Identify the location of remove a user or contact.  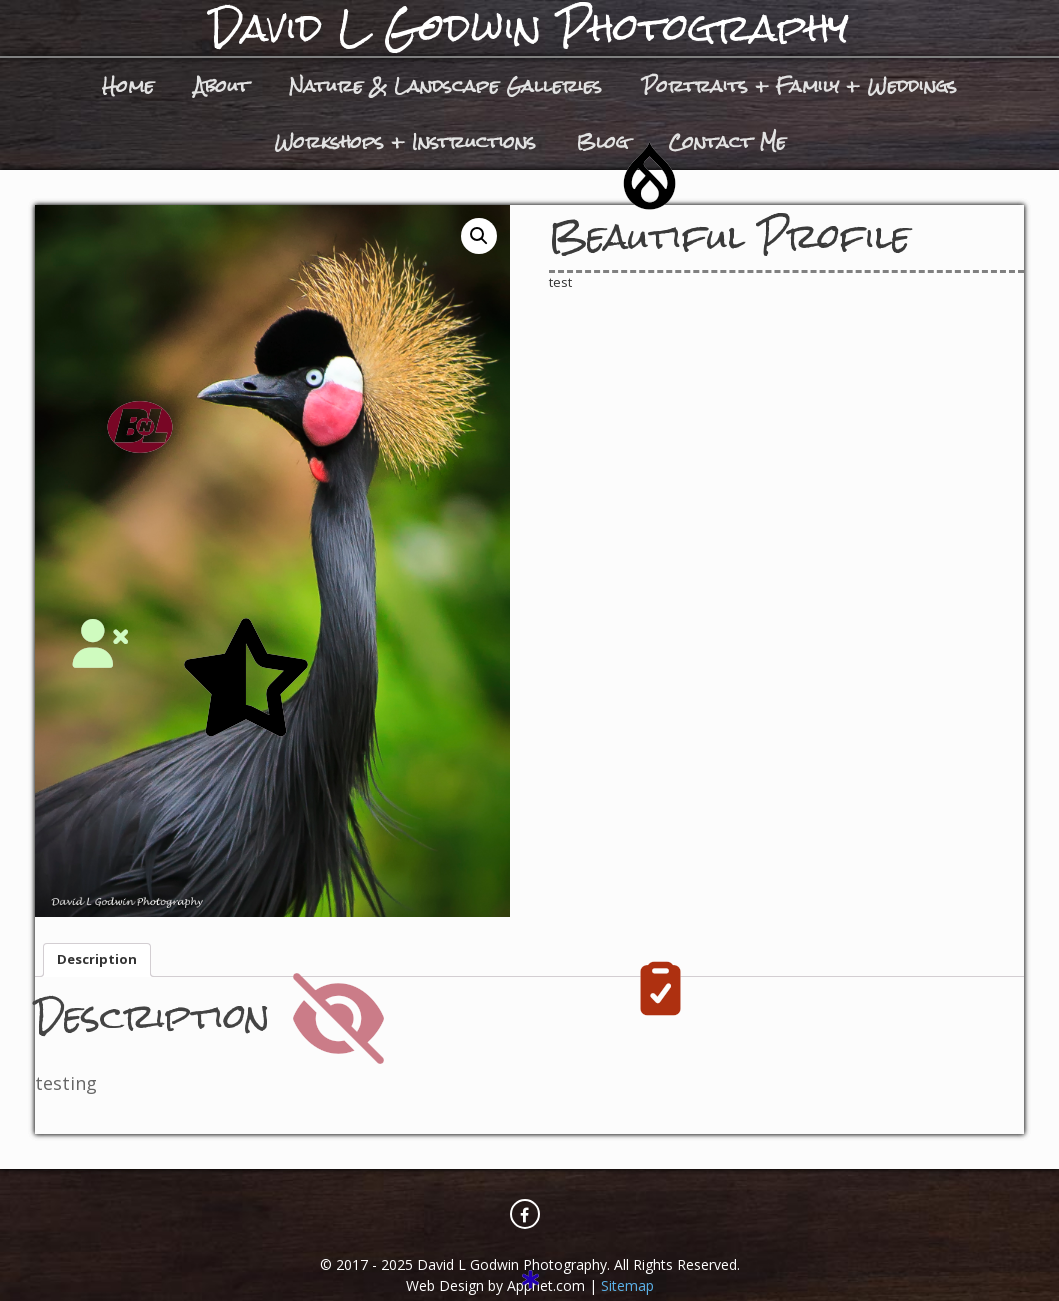
(99, 643).